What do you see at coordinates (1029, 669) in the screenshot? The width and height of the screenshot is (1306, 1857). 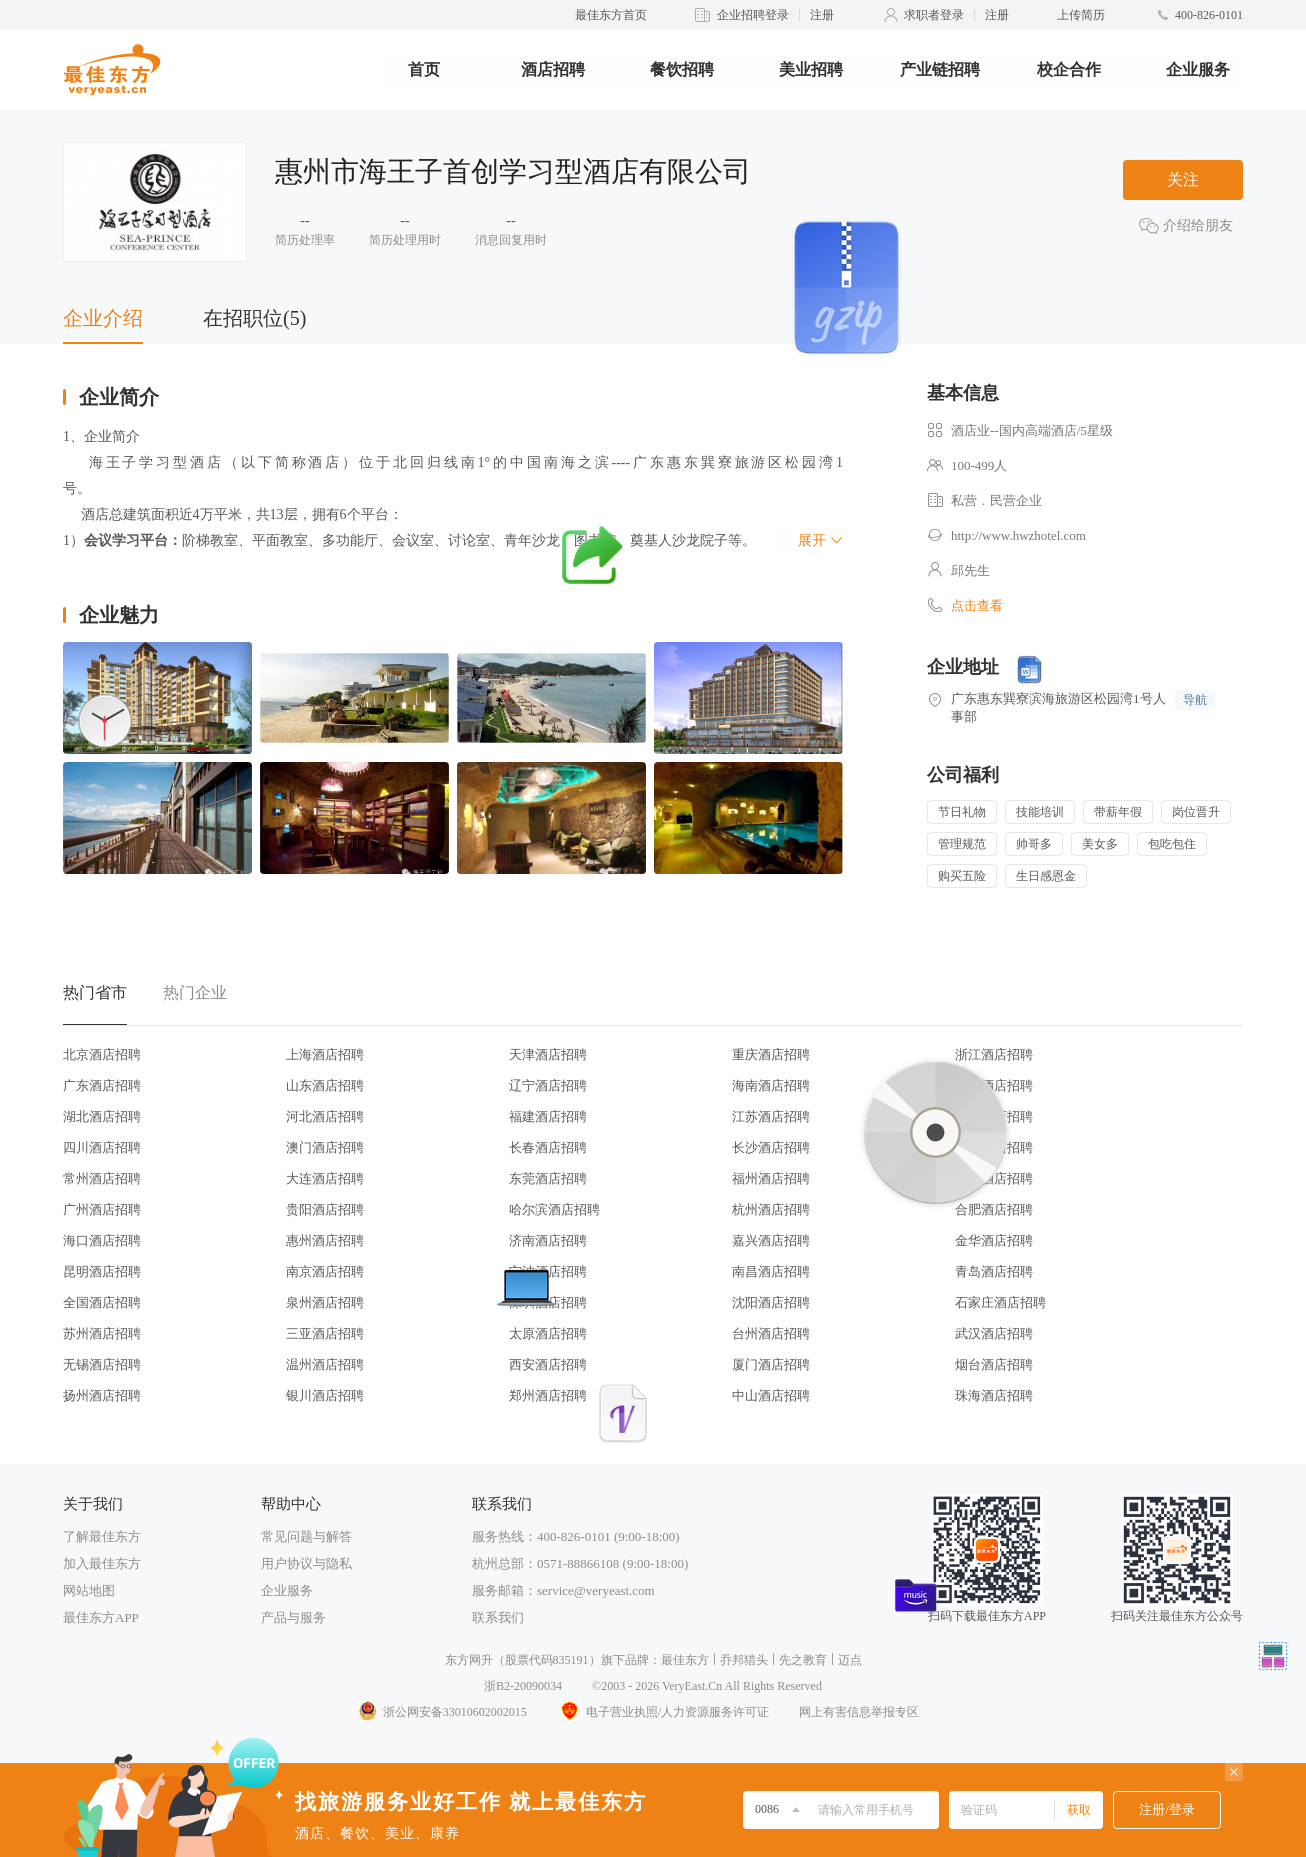 I see `a Microsoft Word document file` at bounding box center [1029, 669].